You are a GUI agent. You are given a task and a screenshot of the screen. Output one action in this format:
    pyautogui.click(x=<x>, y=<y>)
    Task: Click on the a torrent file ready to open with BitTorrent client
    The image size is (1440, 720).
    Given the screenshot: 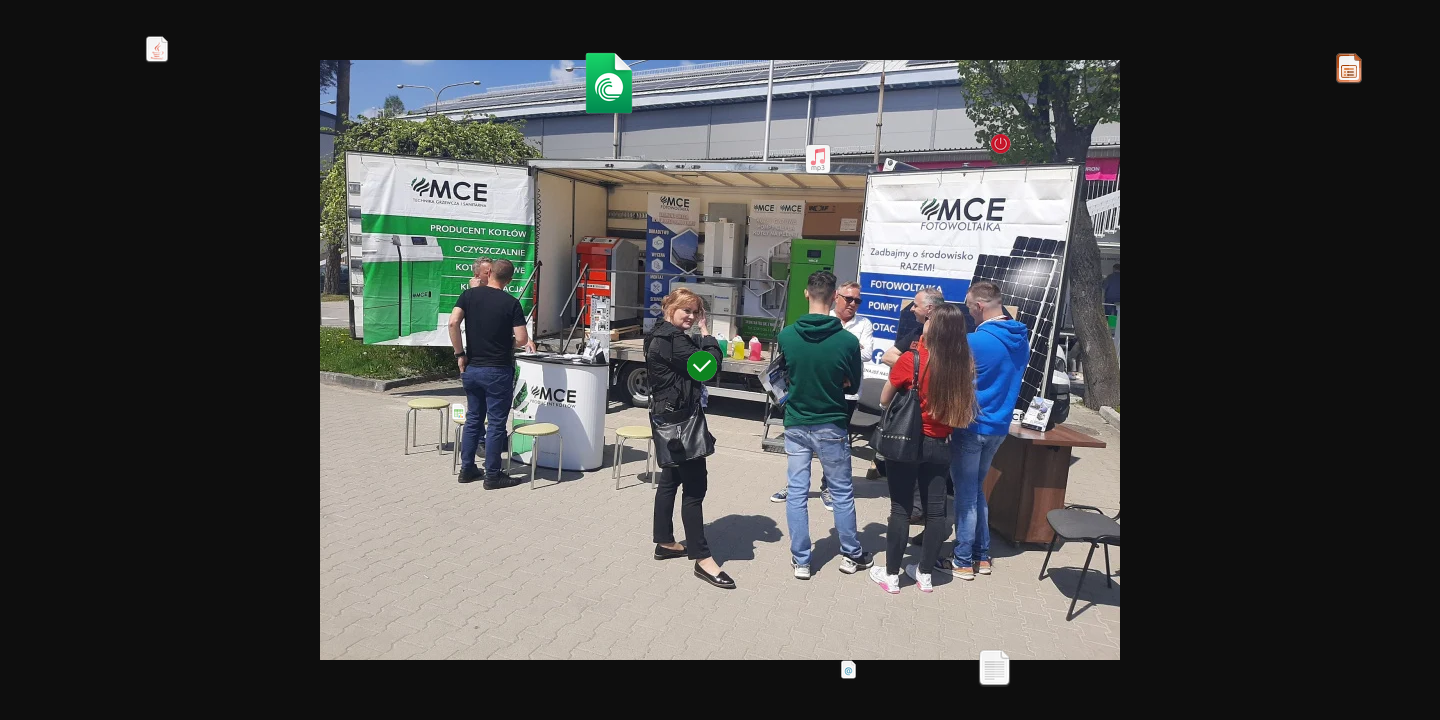 What is the action you would take?
    pyautogui.click(x=609, y=83)
    